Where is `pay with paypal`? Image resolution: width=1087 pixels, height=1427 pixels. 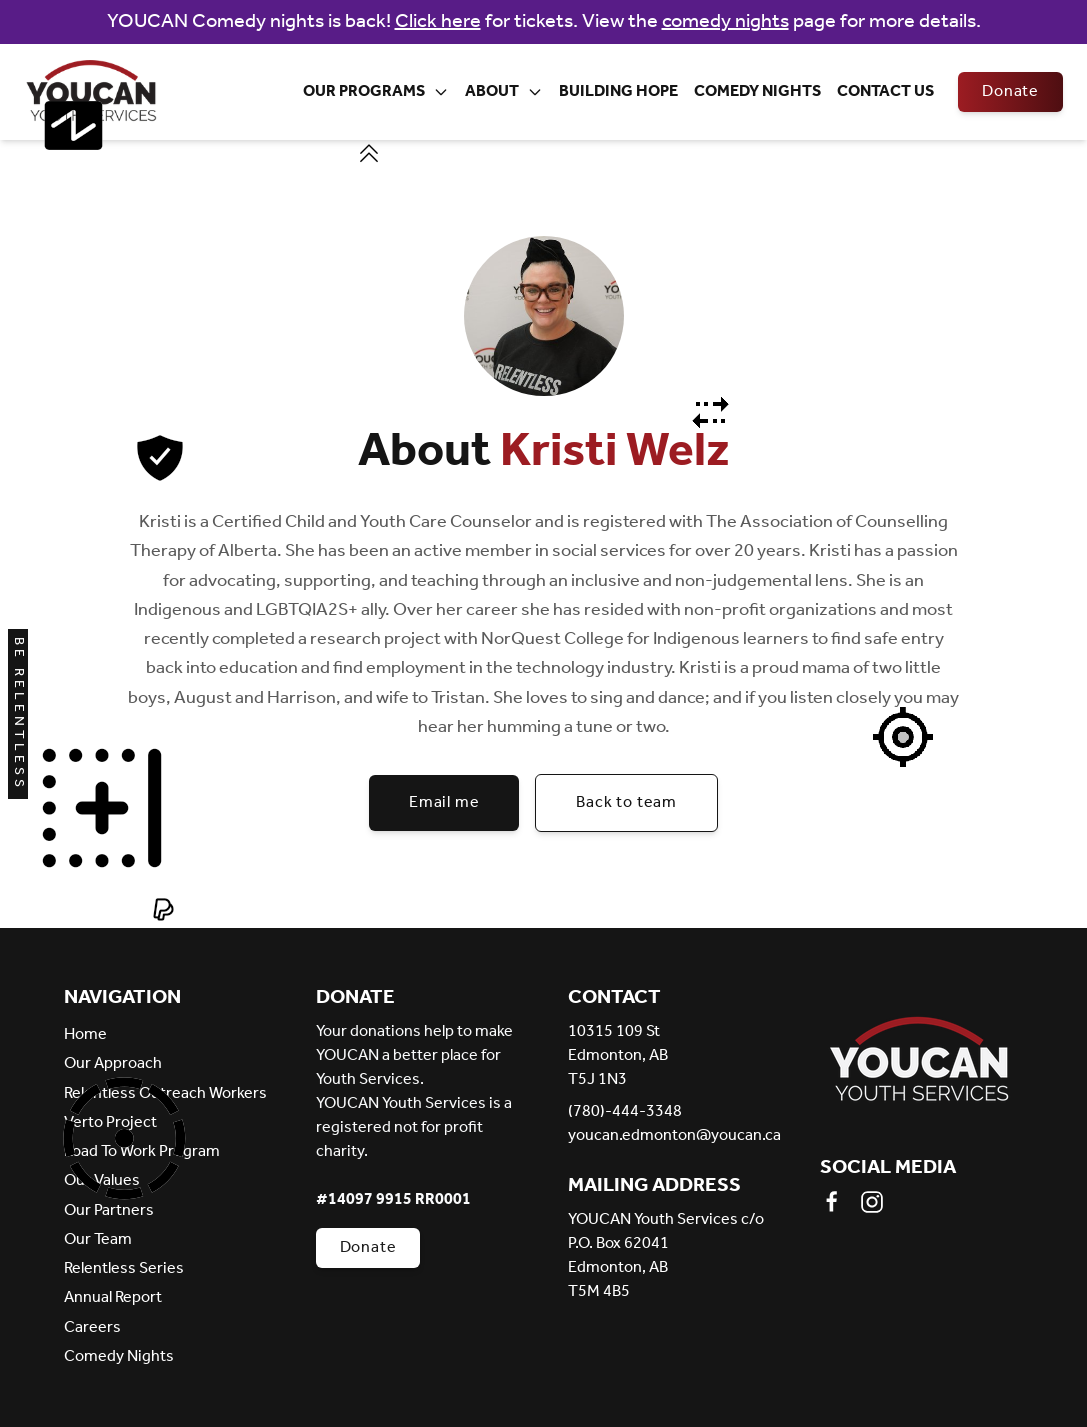 pay with paypal is located at coordinates (163, 909).